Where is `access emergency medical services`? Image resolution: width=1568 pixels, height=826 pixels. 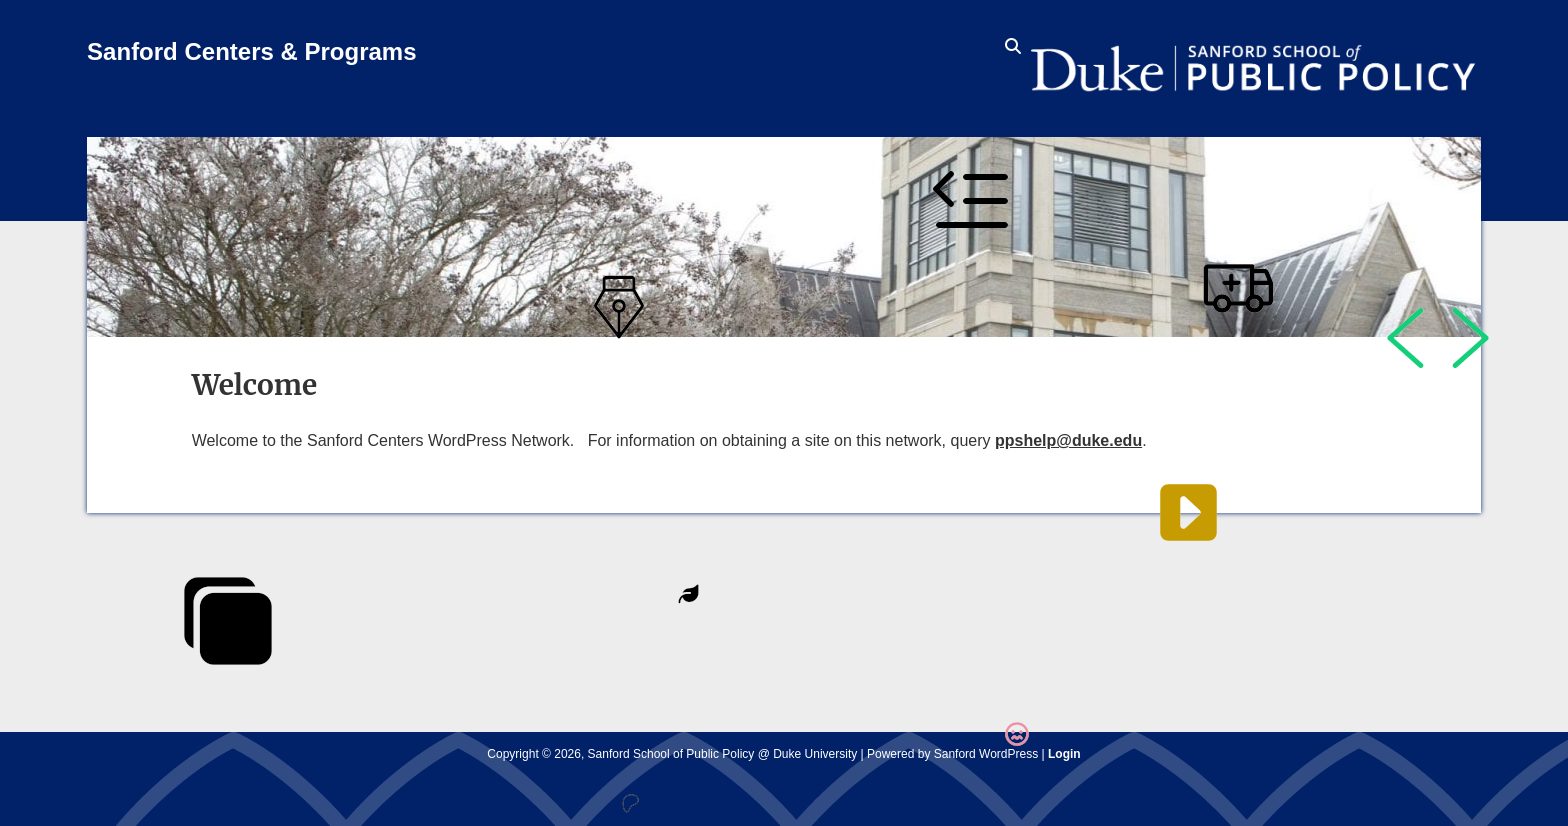 access emergency medical services is located at coordinates (1236, 285).